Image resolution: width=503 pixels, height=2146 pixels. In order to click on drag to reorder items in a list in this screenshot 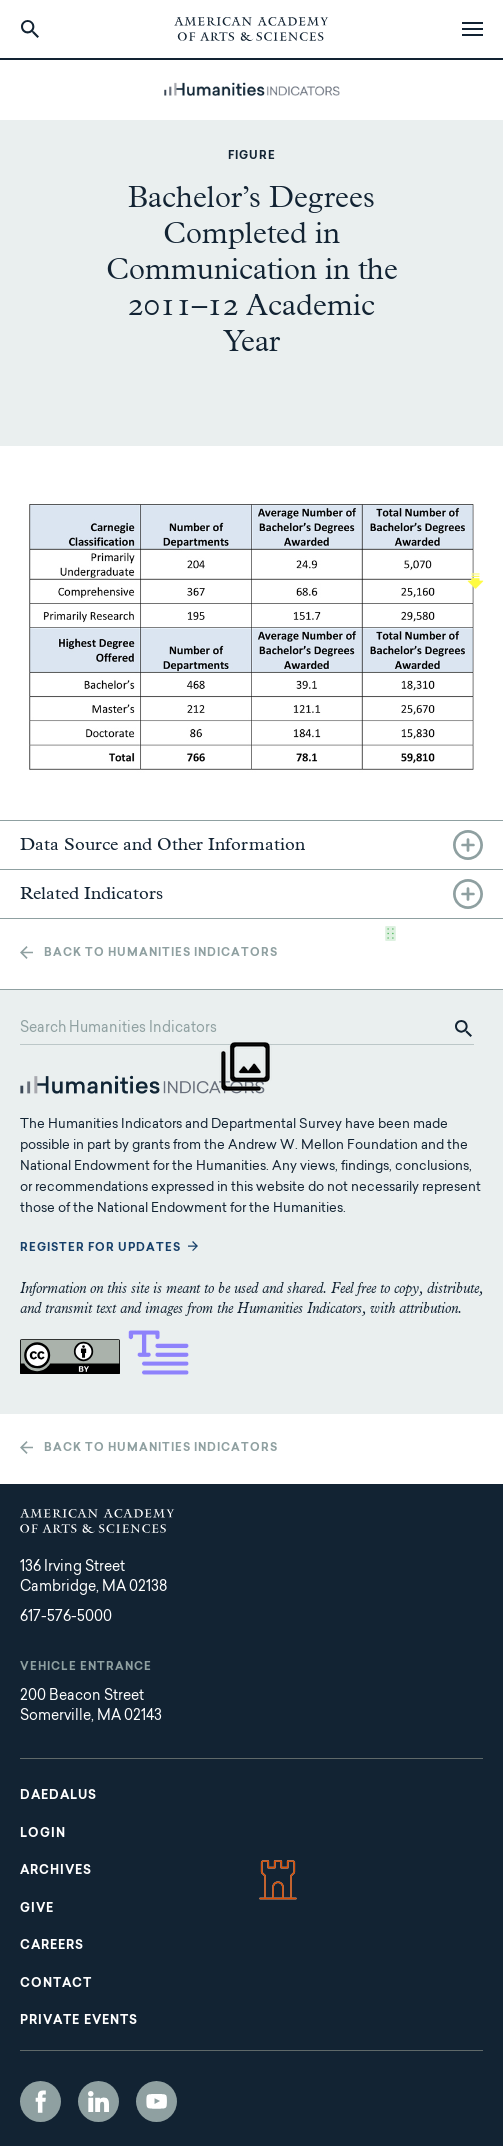, I will do `click(390, 933)`.